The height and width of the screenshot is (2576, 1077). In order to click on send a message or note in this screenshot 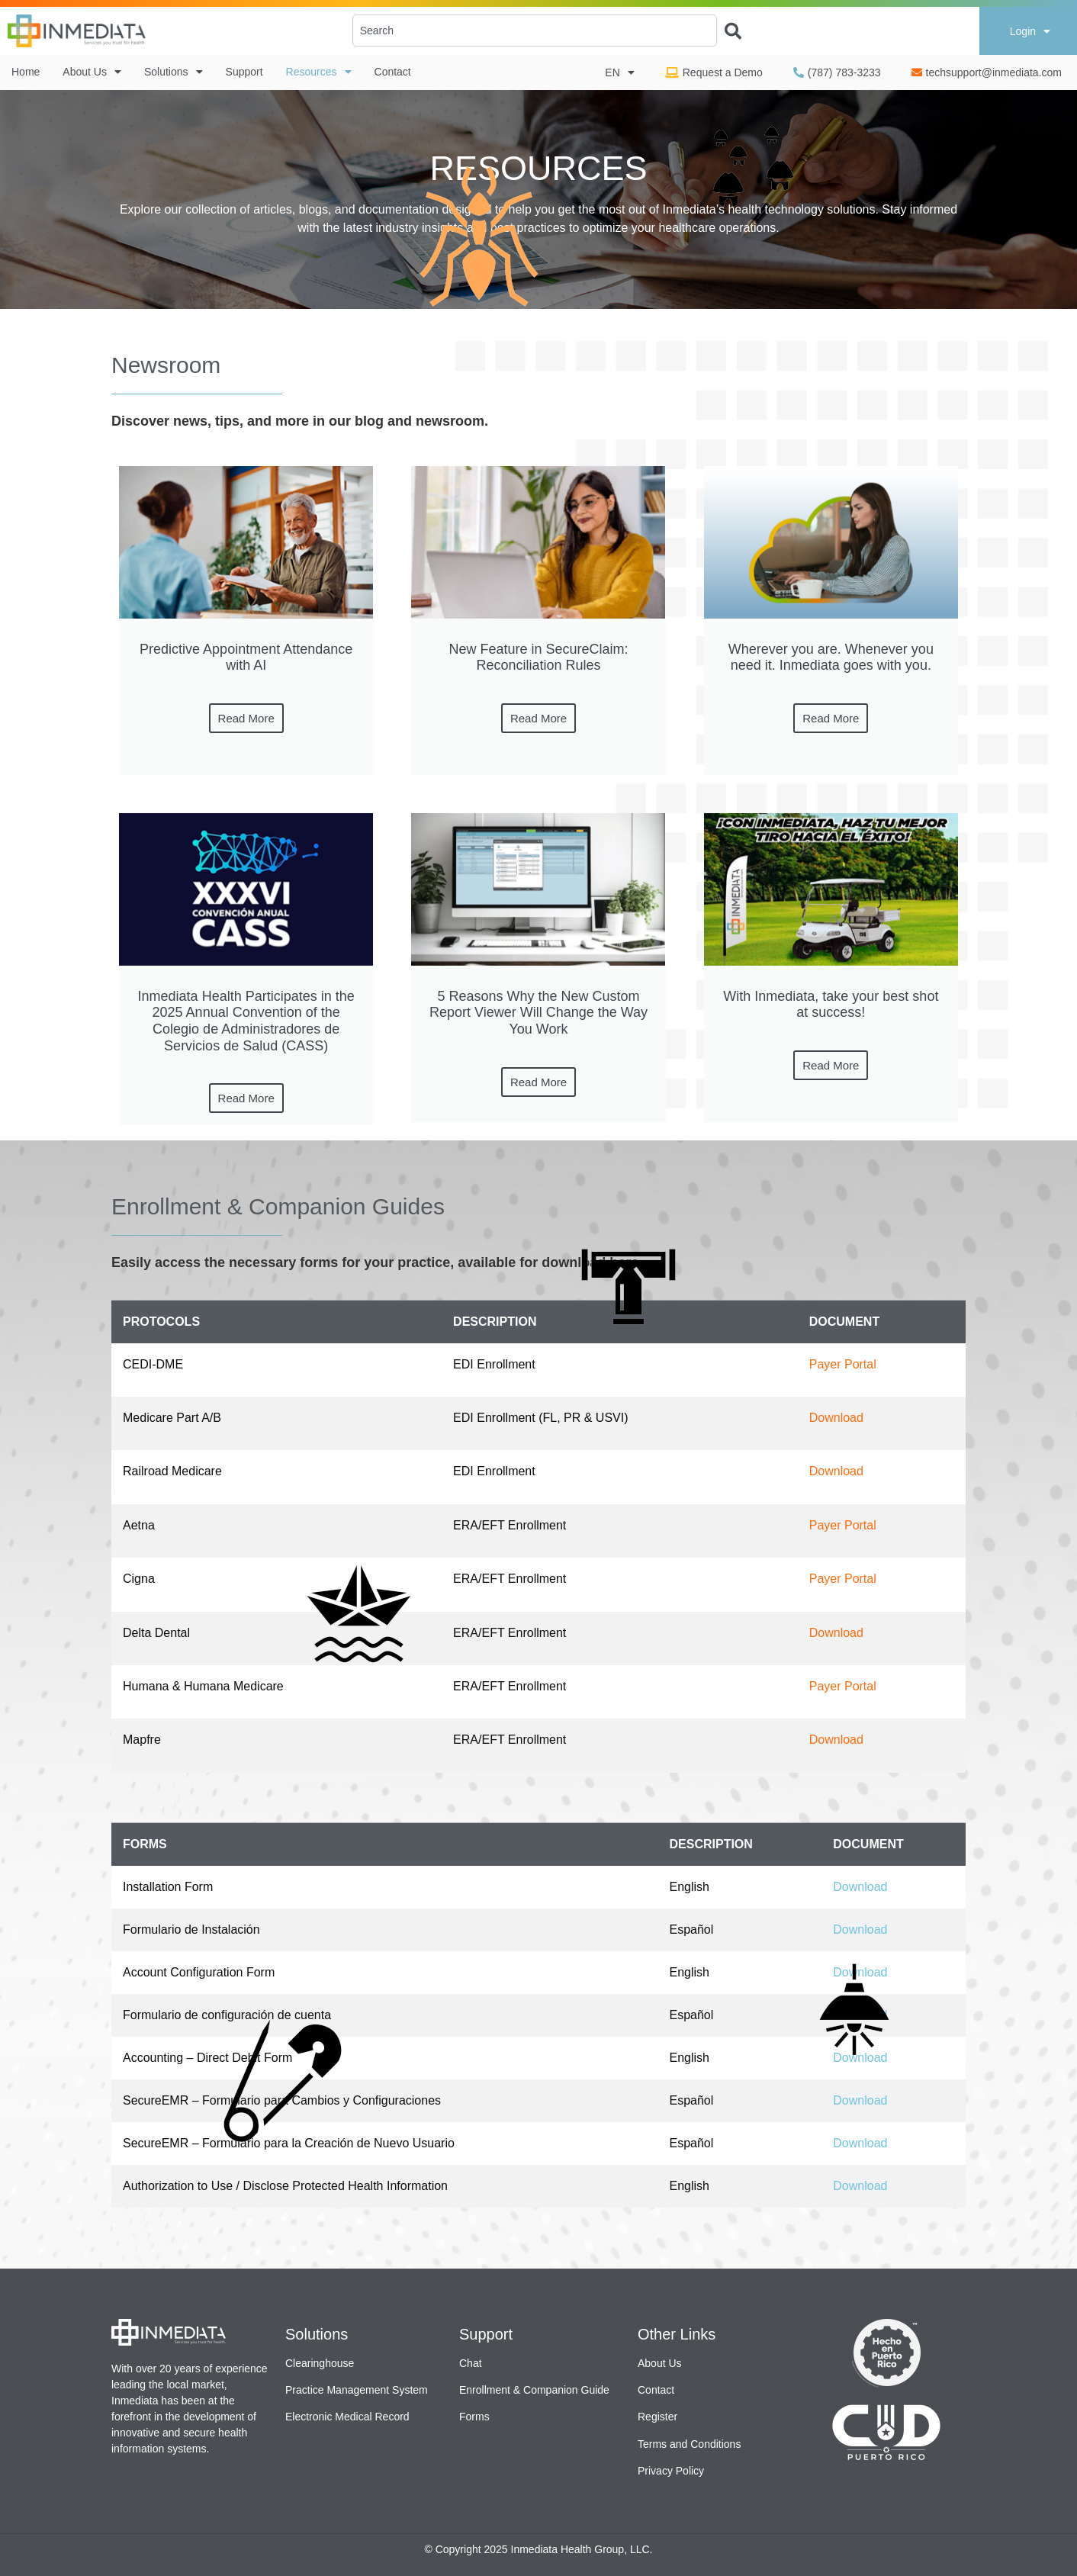, I will do `click(358, 1613)`.